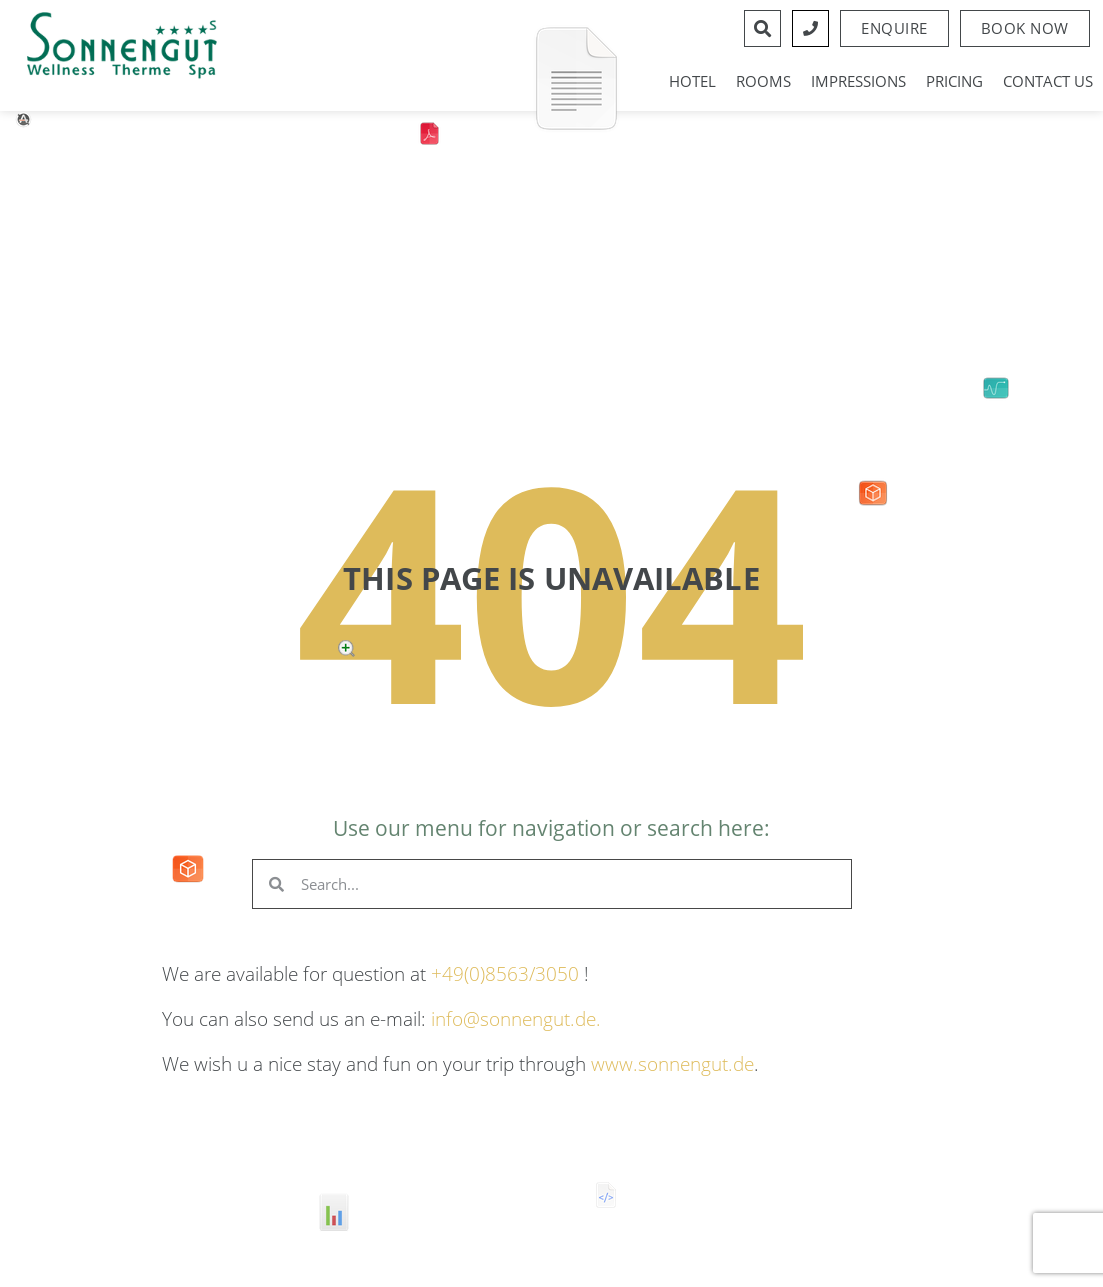 The height and width of the screenshot is (1287, 1103). Describe the element at coordinates (576, 78) in the screenshot. I see `open a text file` at that location.